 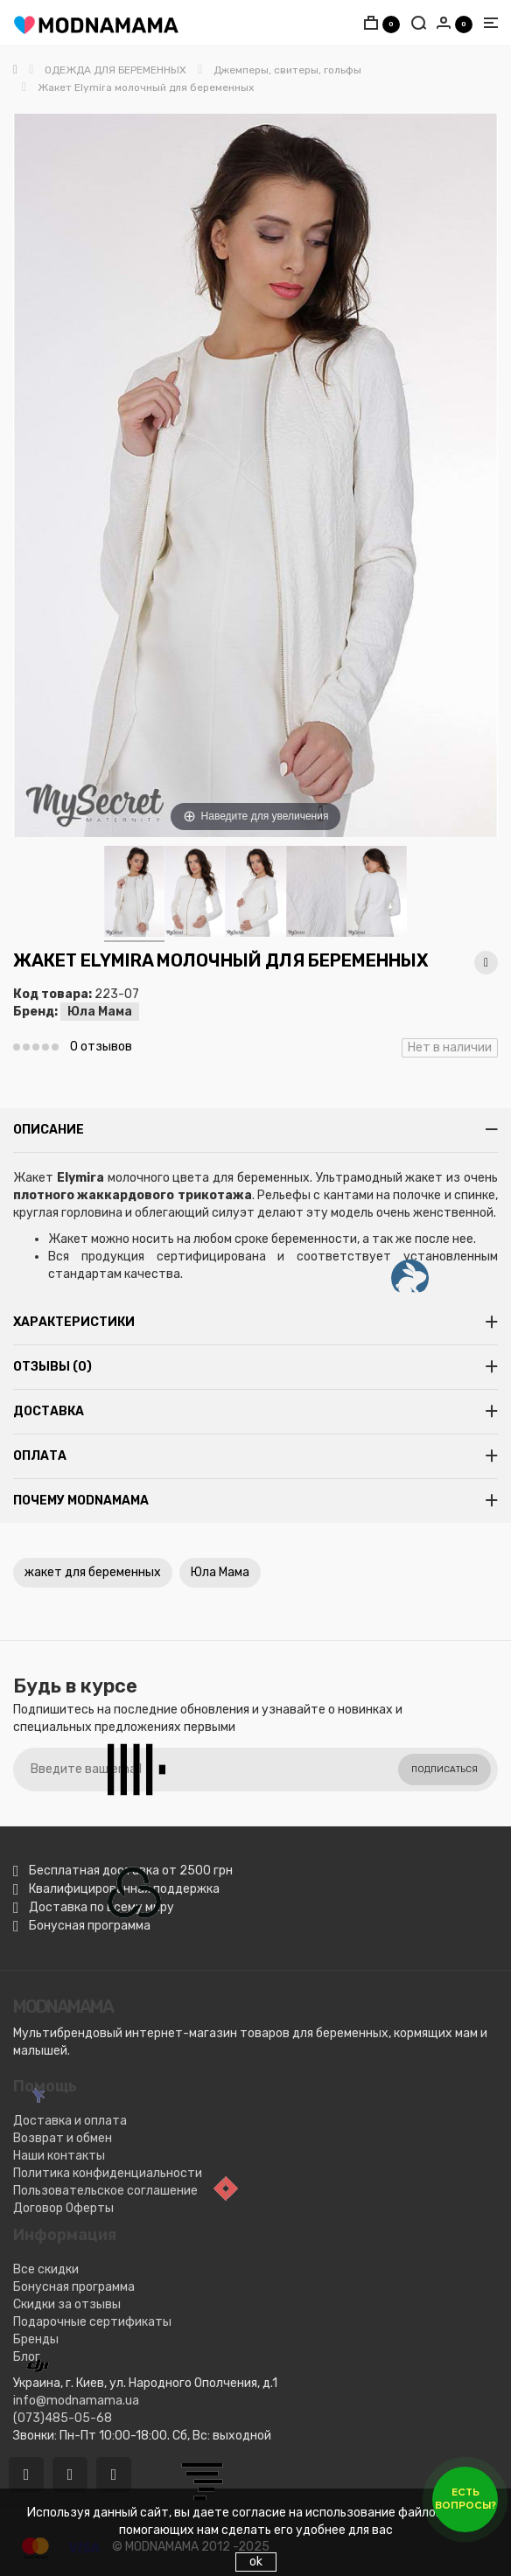 I want to click on open Jira Software for project tracking, so click(x=226, y=2189).